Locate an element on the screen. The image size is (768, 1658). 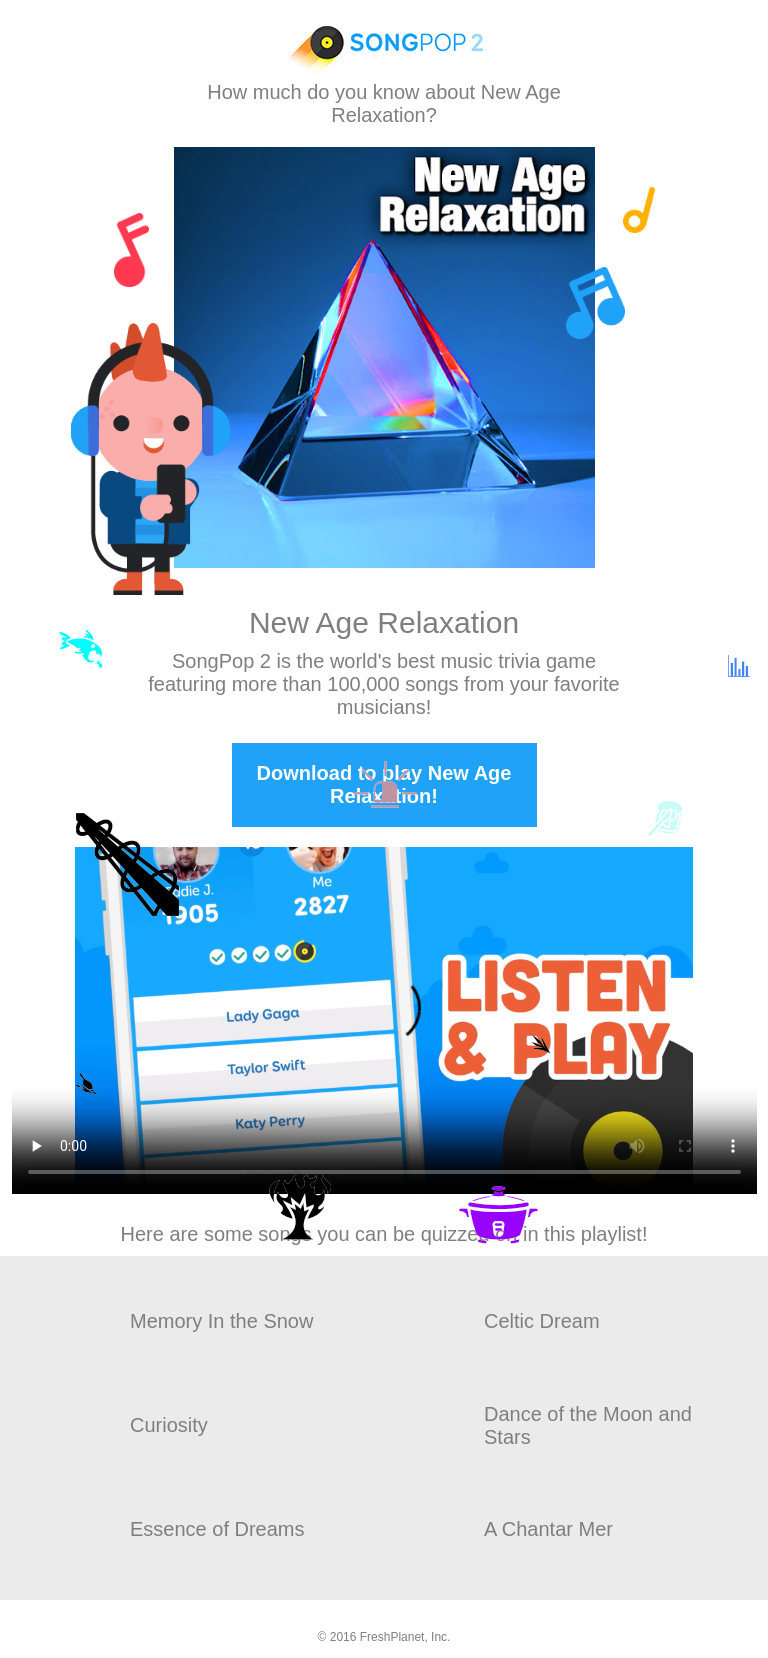
view statistical data or analytics is located at coordinates (739, 666).